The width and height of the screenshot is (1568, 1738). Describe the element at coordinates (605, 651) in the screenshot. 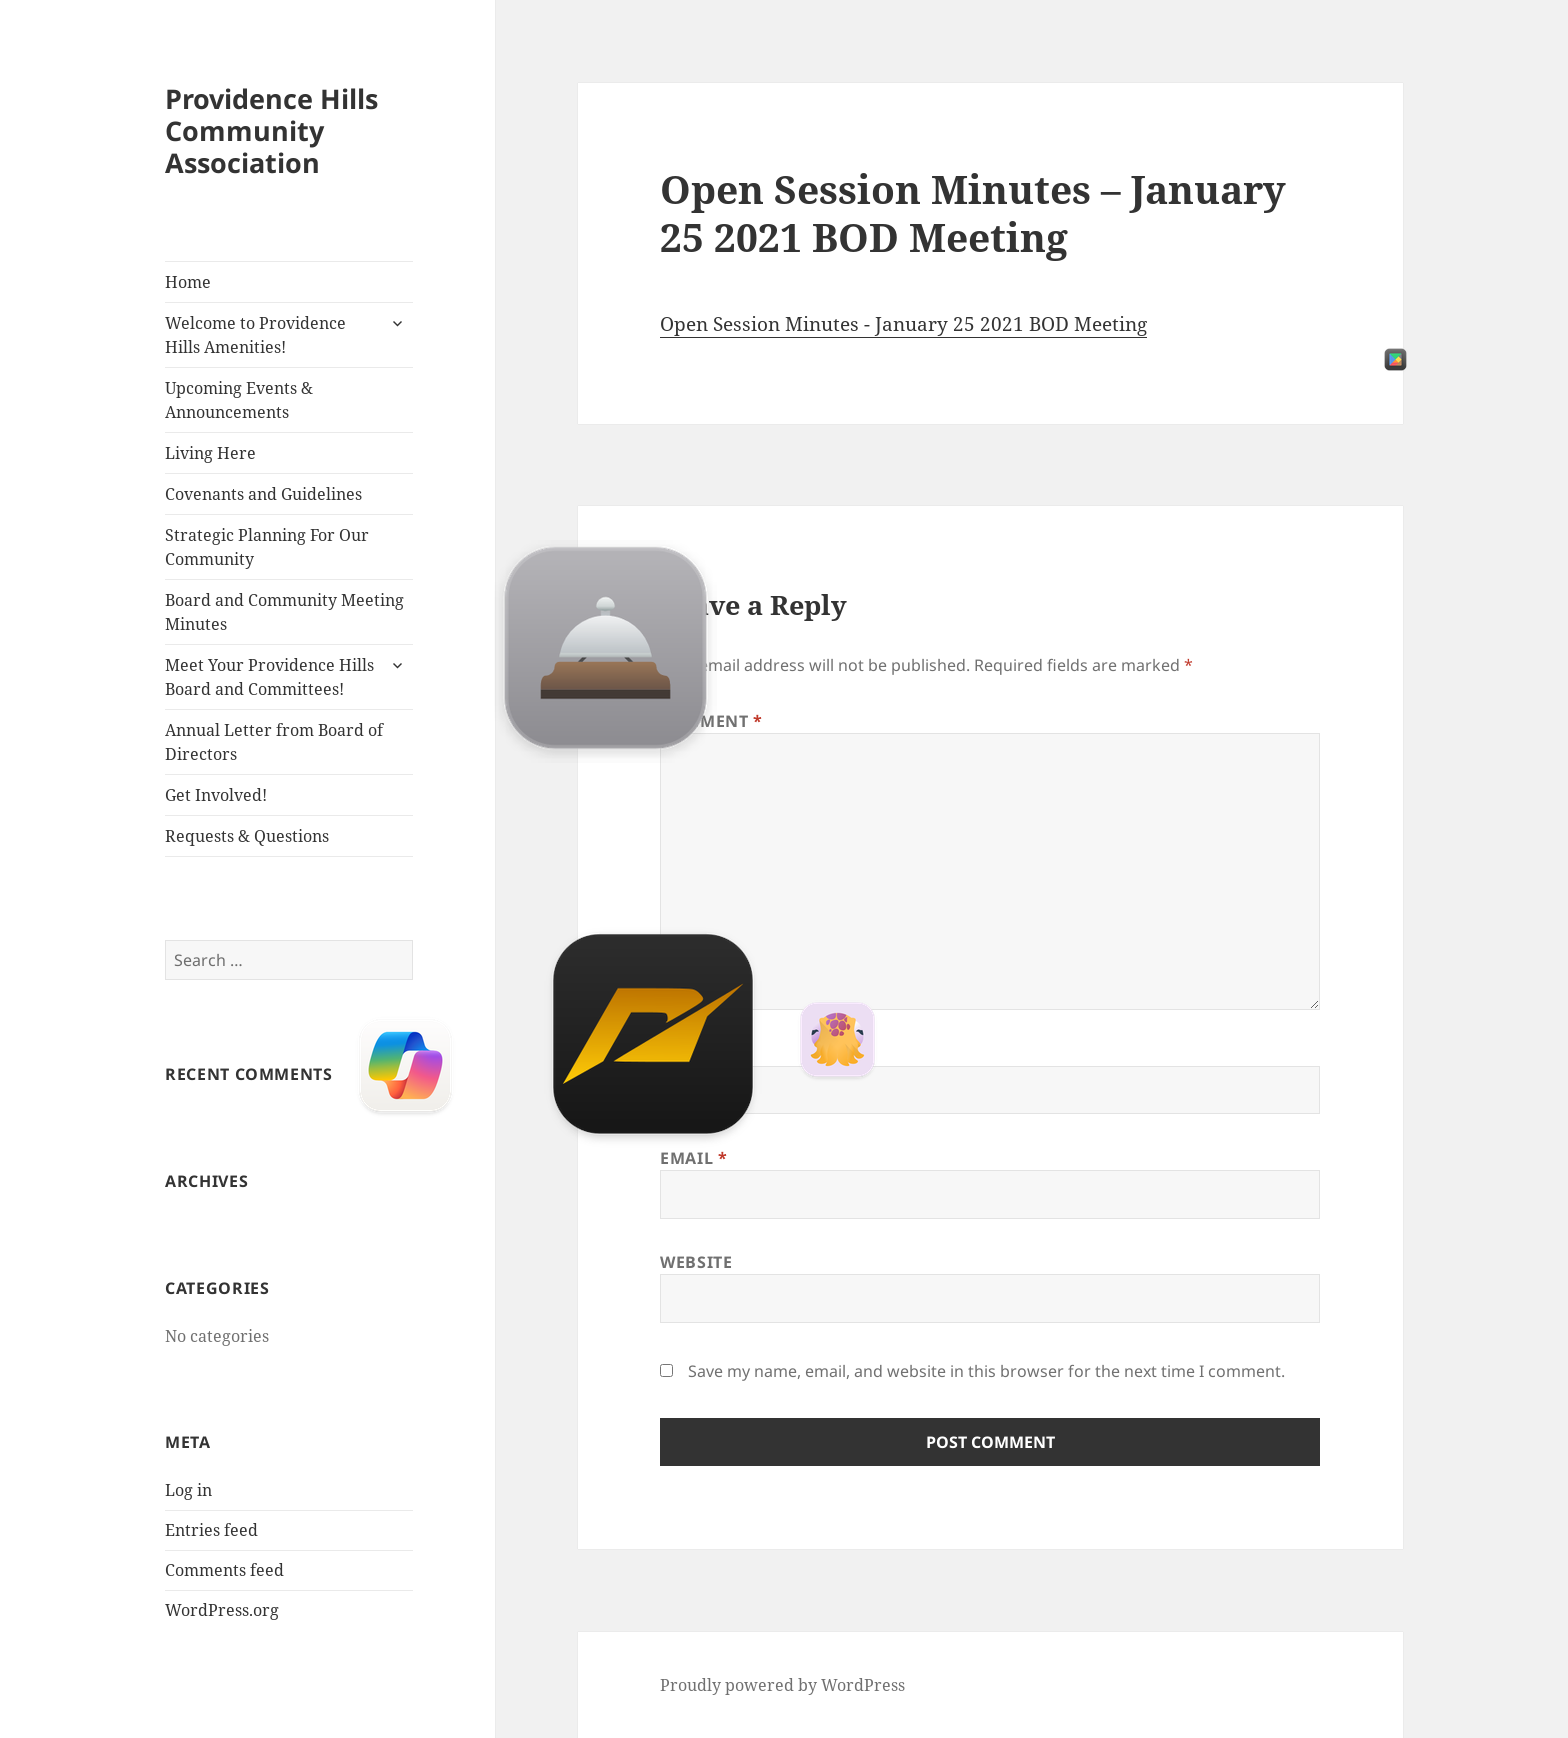

I see `access system services preferences` at that location.